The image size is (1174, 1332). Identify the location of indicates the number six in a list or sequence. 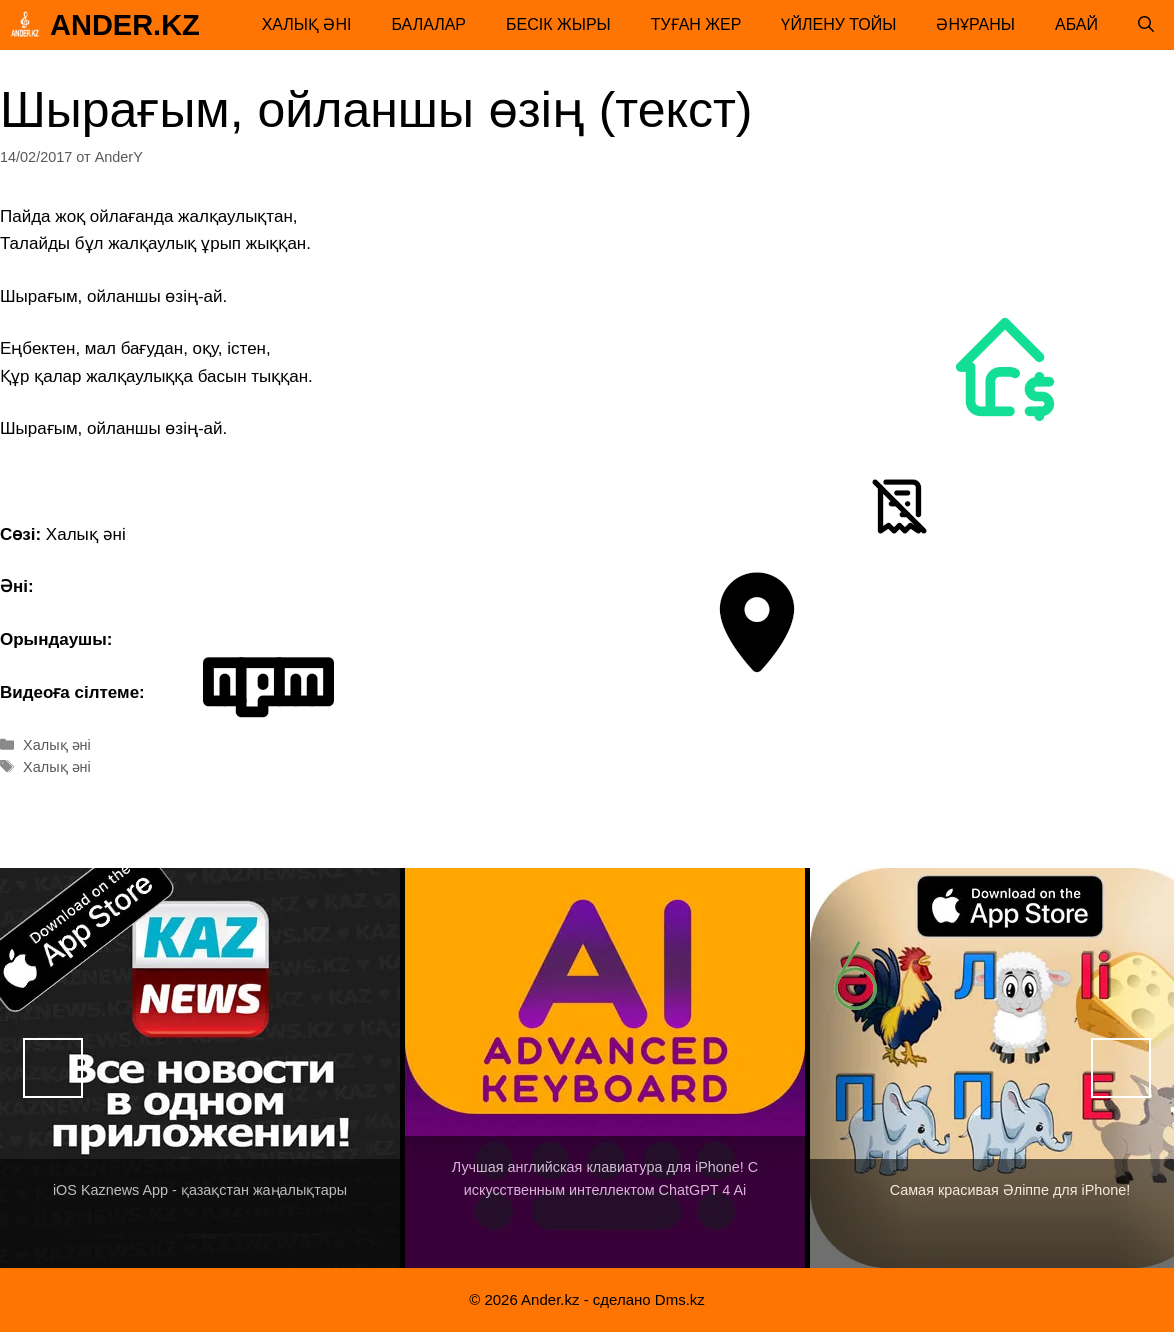
(855, 975).